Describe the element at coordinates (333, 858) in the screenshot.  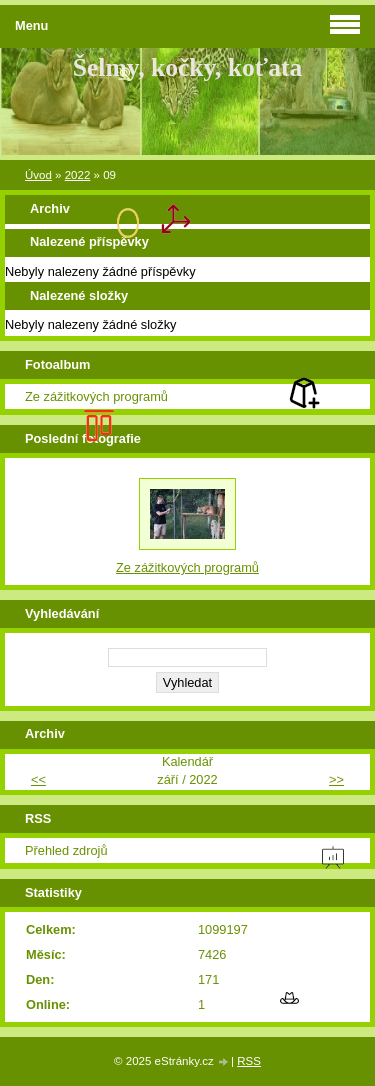
I see `view presentation with chart data` at that location.